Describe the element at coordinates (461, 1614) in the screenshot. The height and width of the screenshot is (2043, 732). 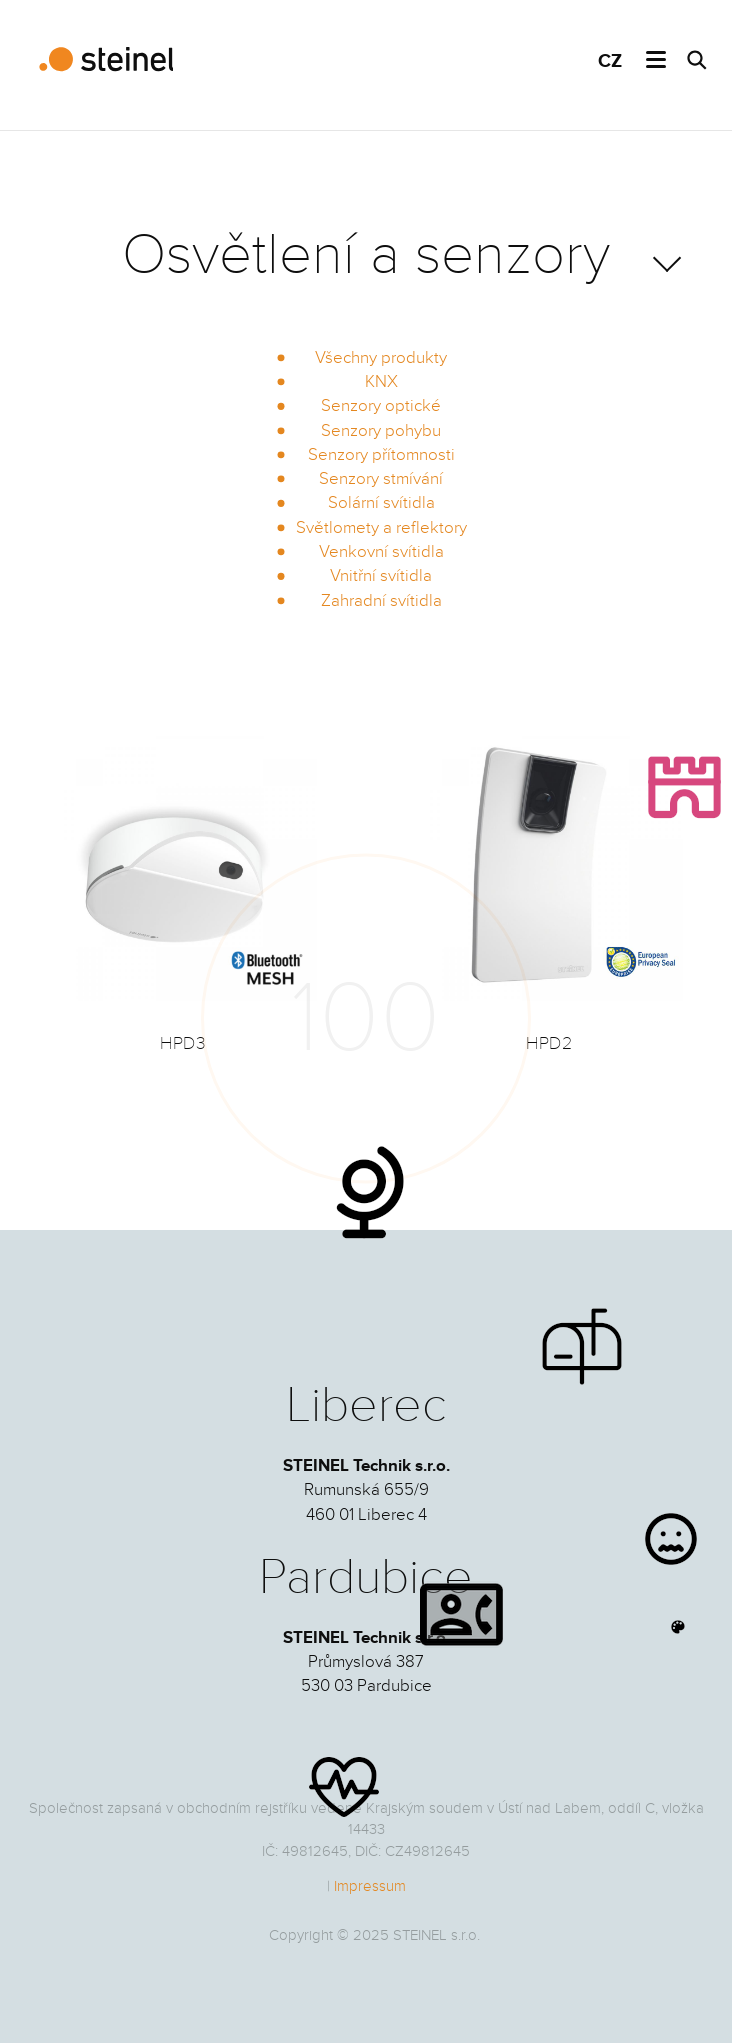
I see `view contact's phone information` at that location.